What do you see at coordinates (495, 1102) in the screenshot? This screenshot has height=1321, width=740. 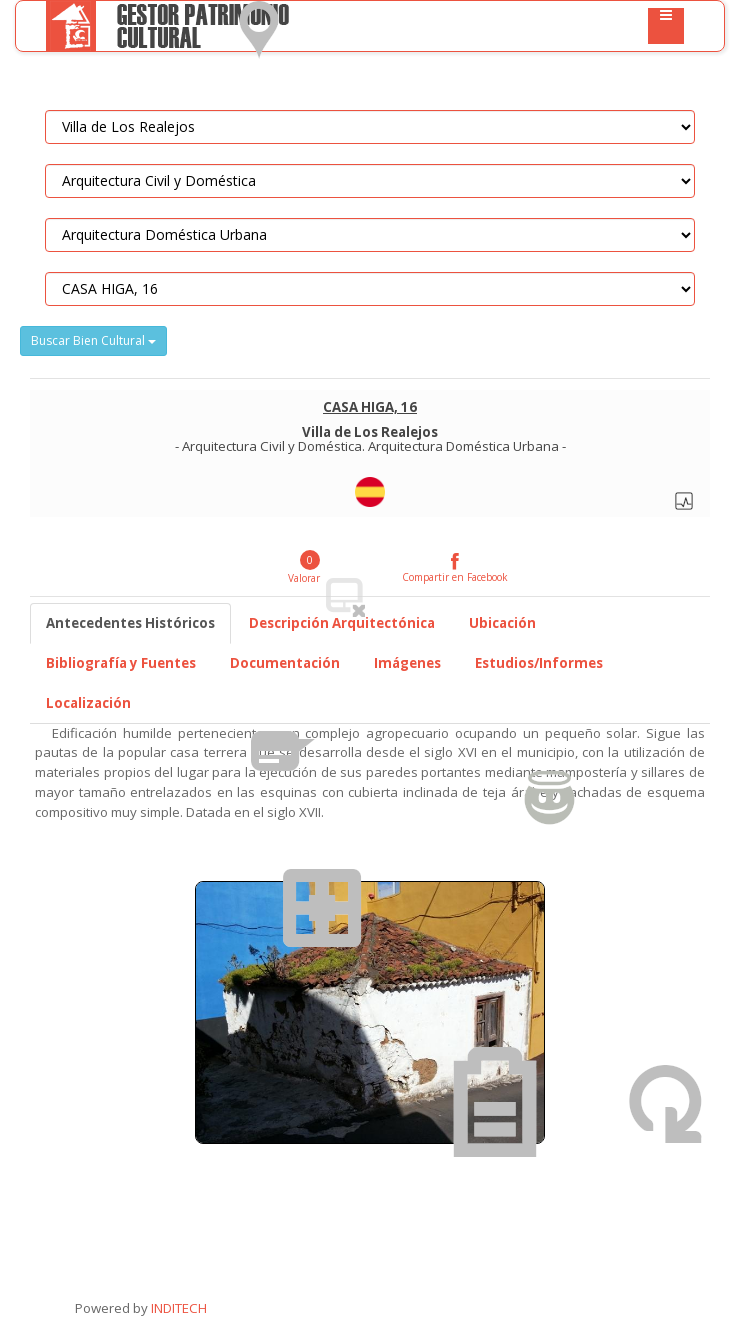 I see `indicates battery level is good (approximately 50-75% charged)` at bounding box center [495, 1102].